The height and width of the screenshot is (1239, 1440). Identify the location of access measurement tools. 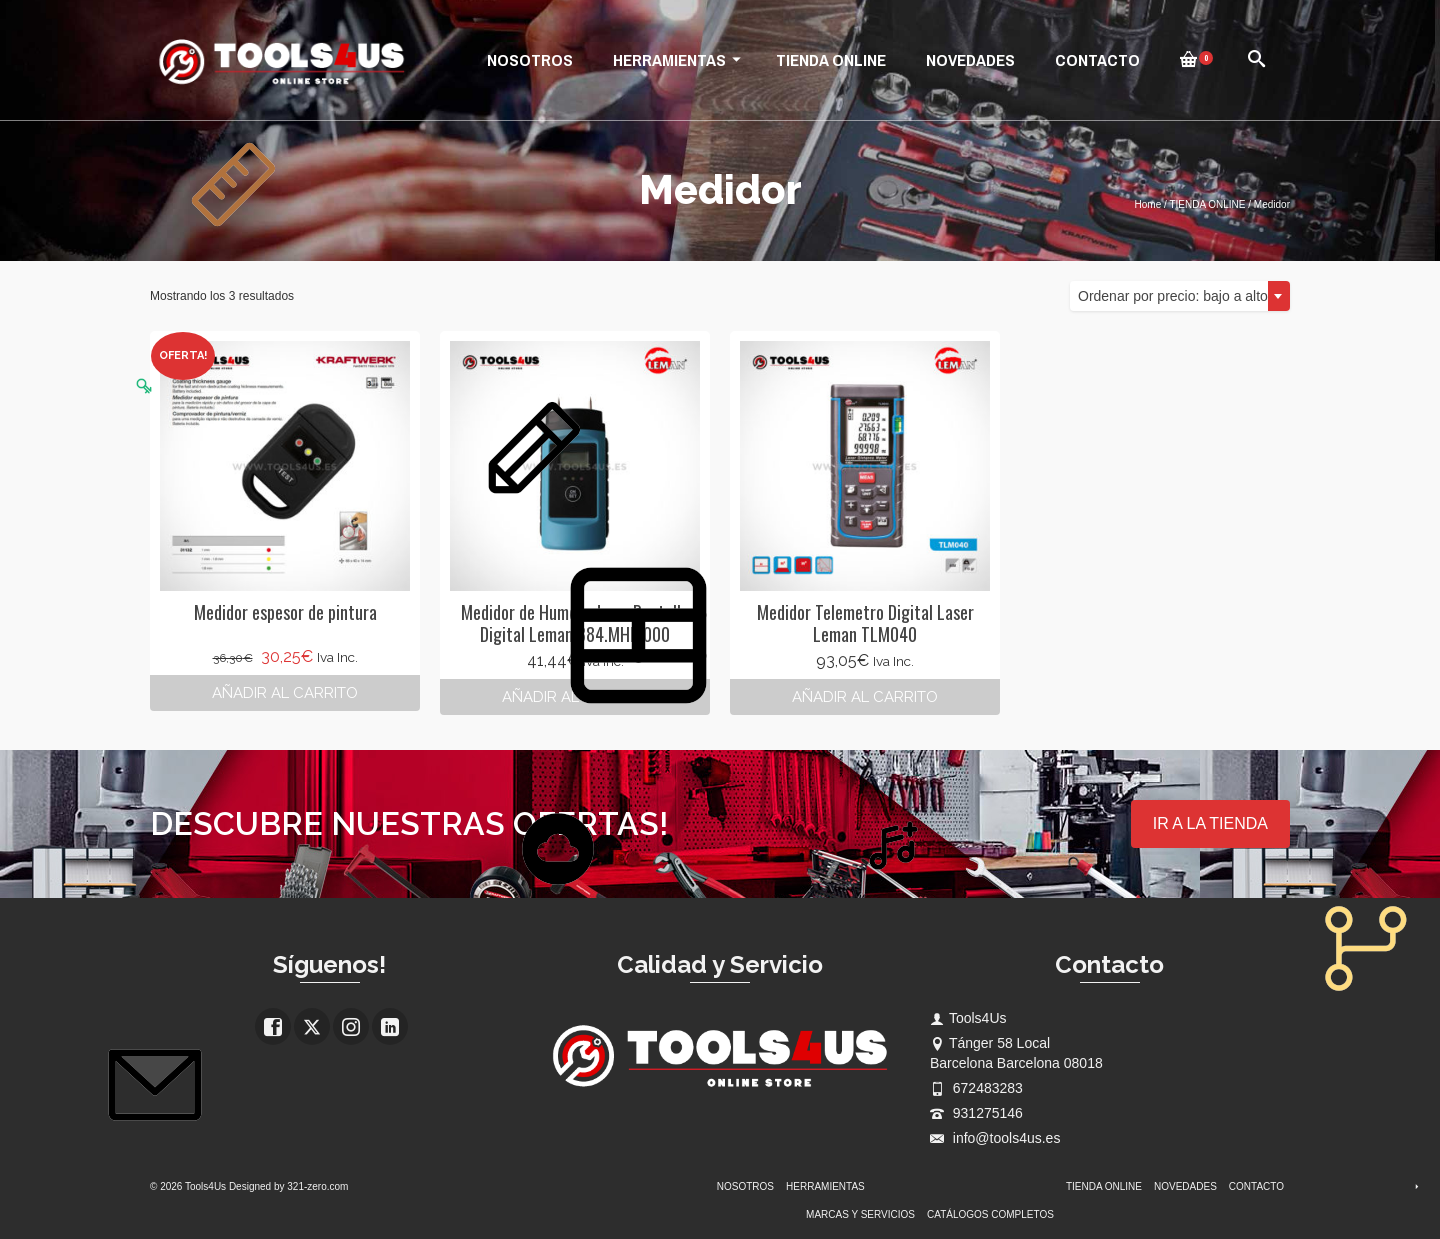
(233, 184).